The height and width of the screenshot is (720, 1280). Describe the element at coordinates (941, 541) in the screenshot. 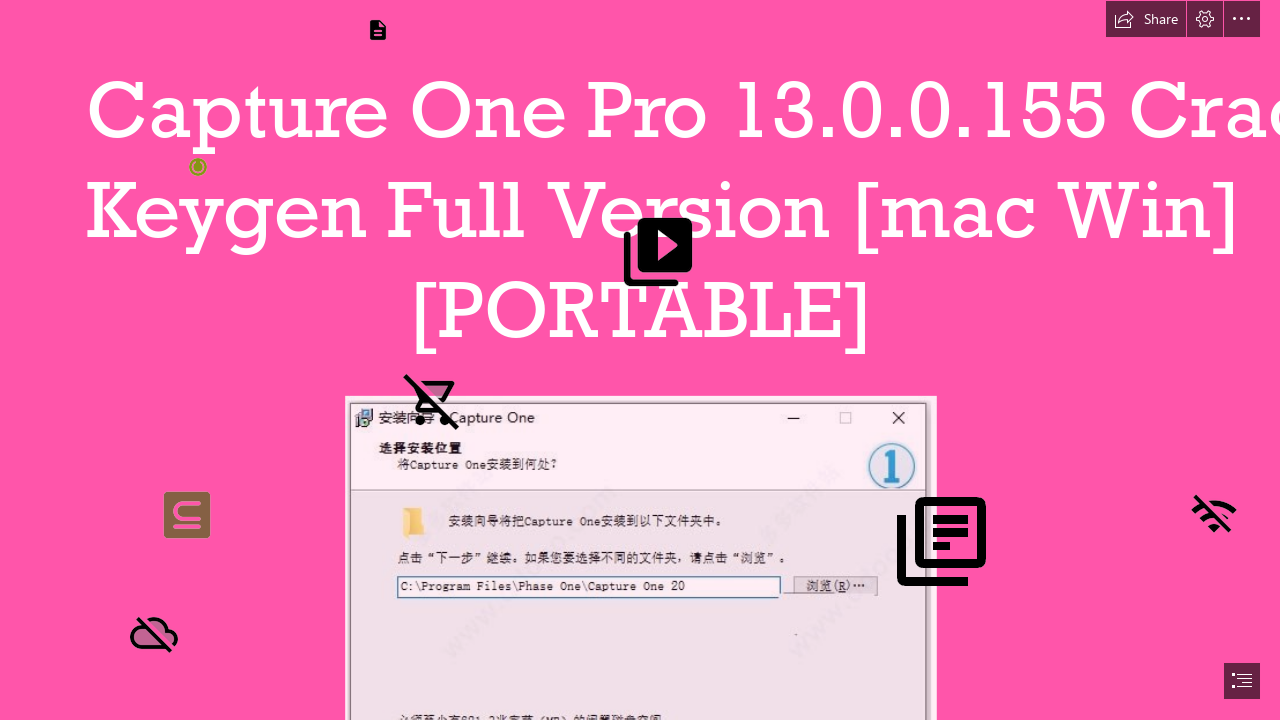

I see `access your document library` at that location.